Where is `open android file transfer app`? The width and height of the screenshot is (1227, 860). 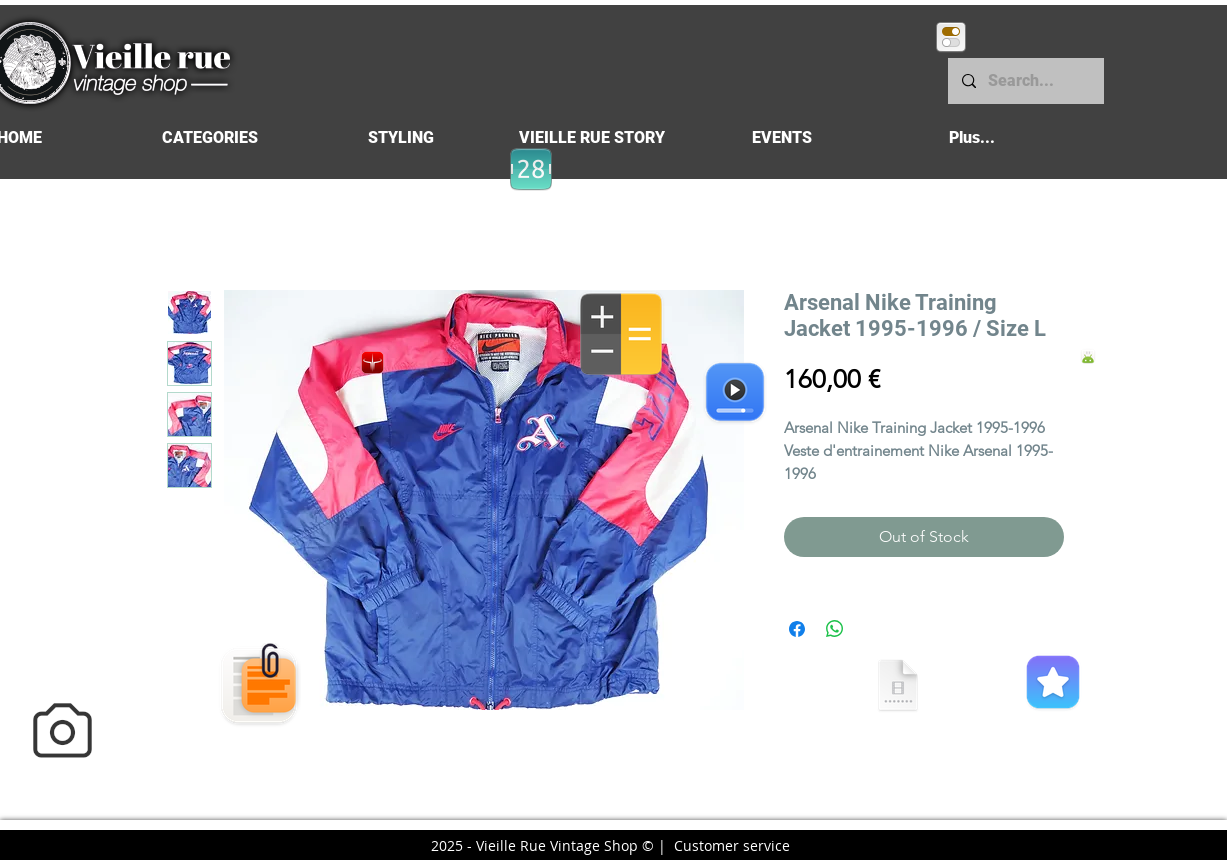
open android file transfer app is located at coordinates (1088, 356).